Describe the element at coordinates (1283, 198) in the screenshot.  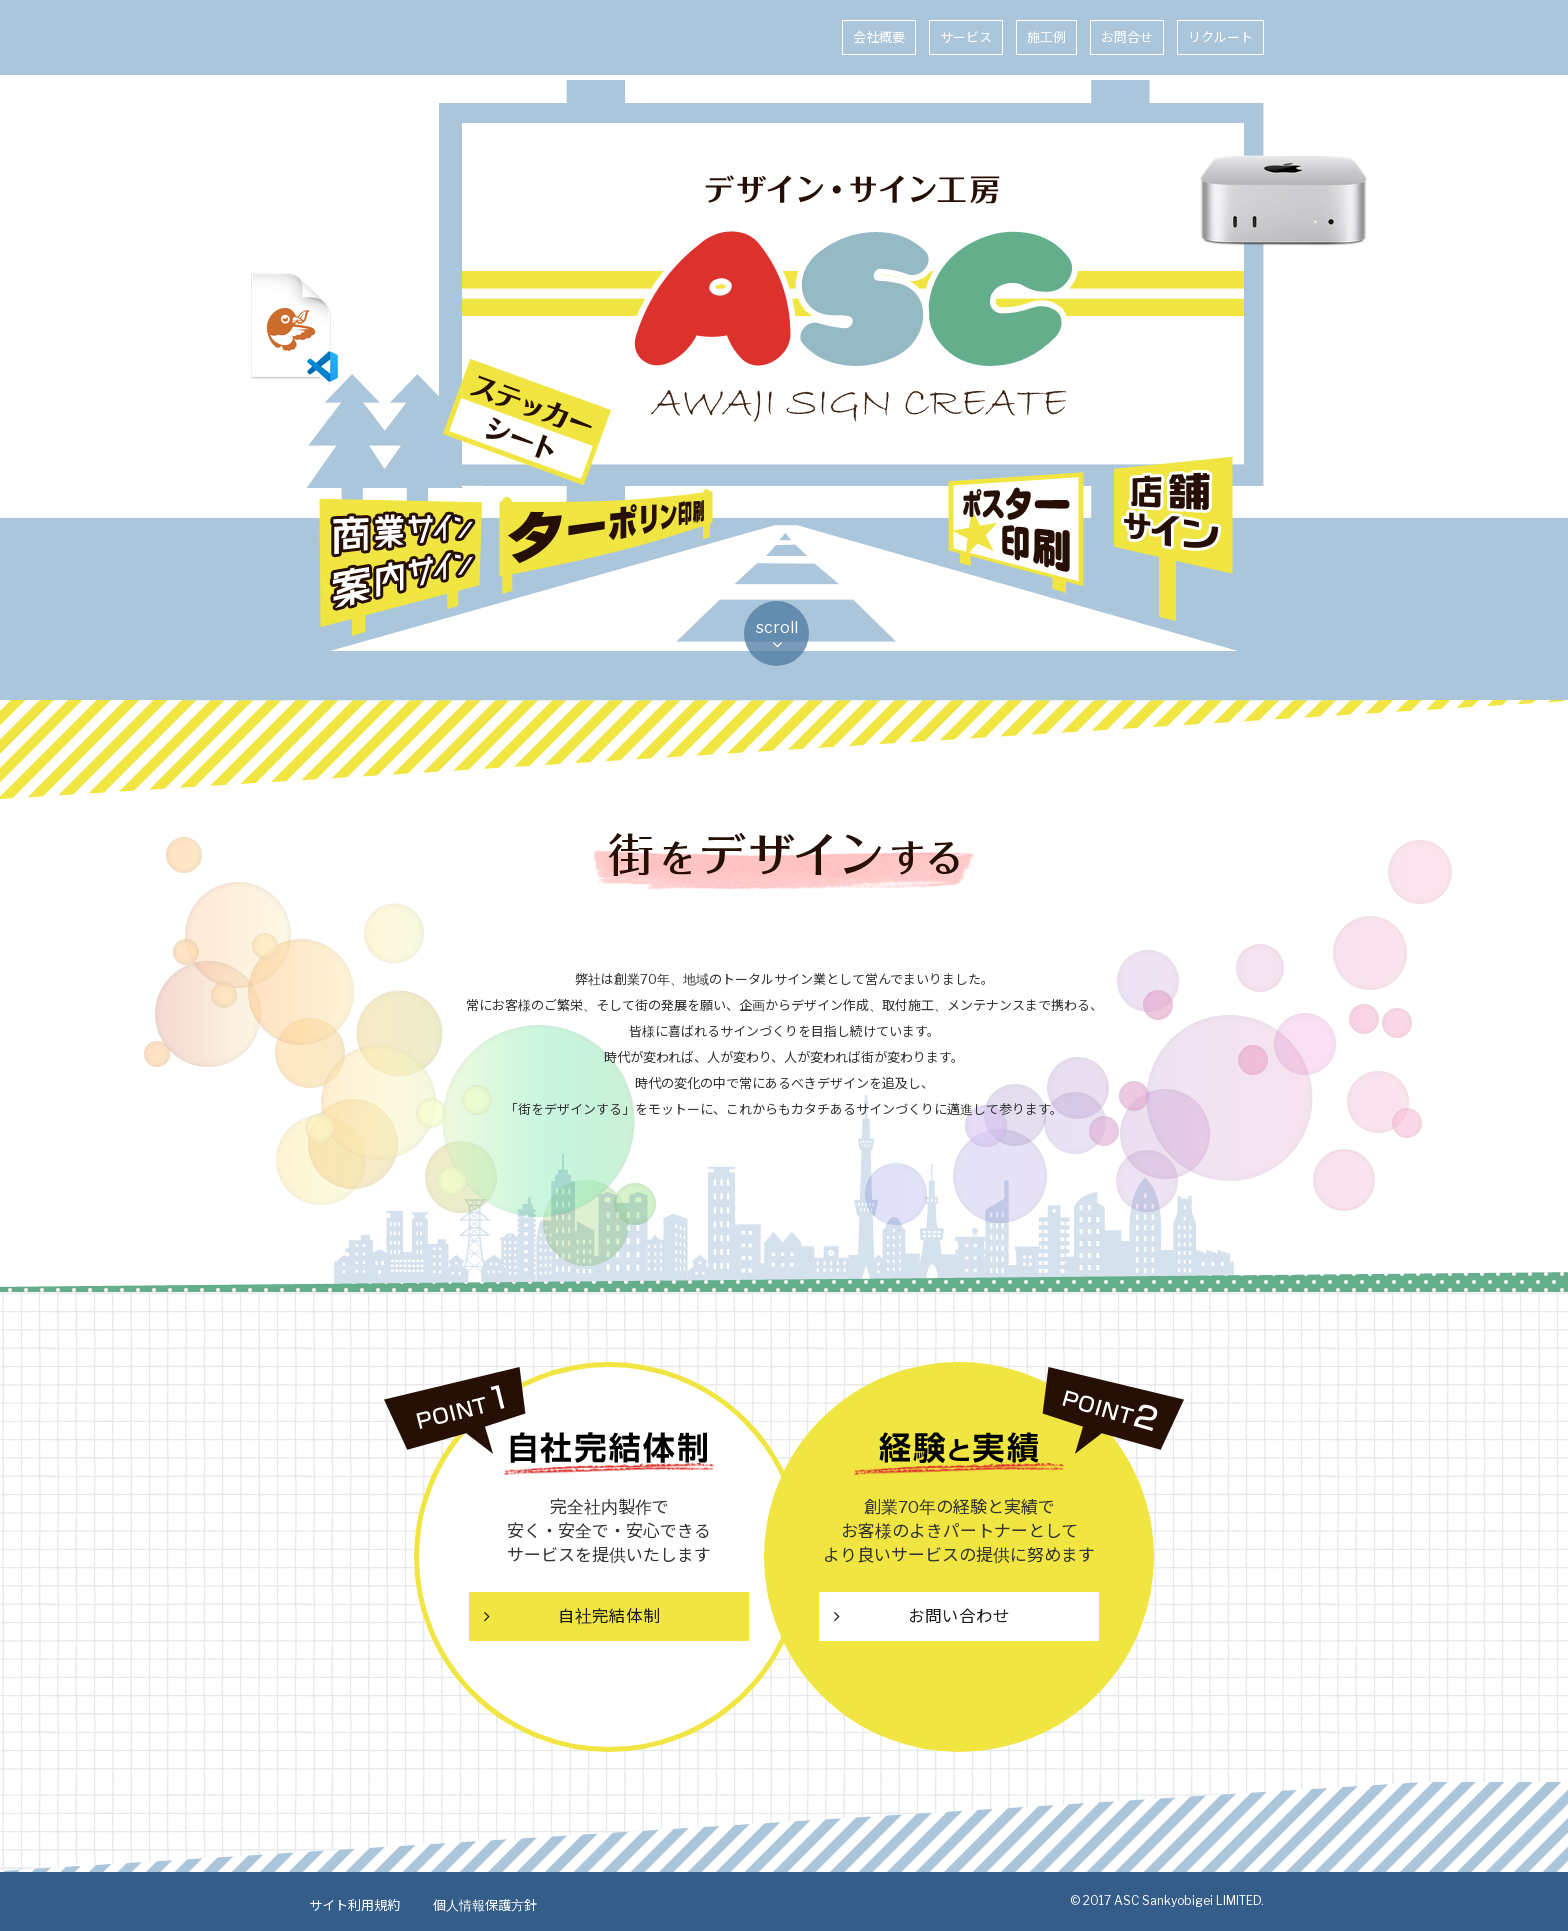
I see `represents a mac mini device in system settings` at that location.